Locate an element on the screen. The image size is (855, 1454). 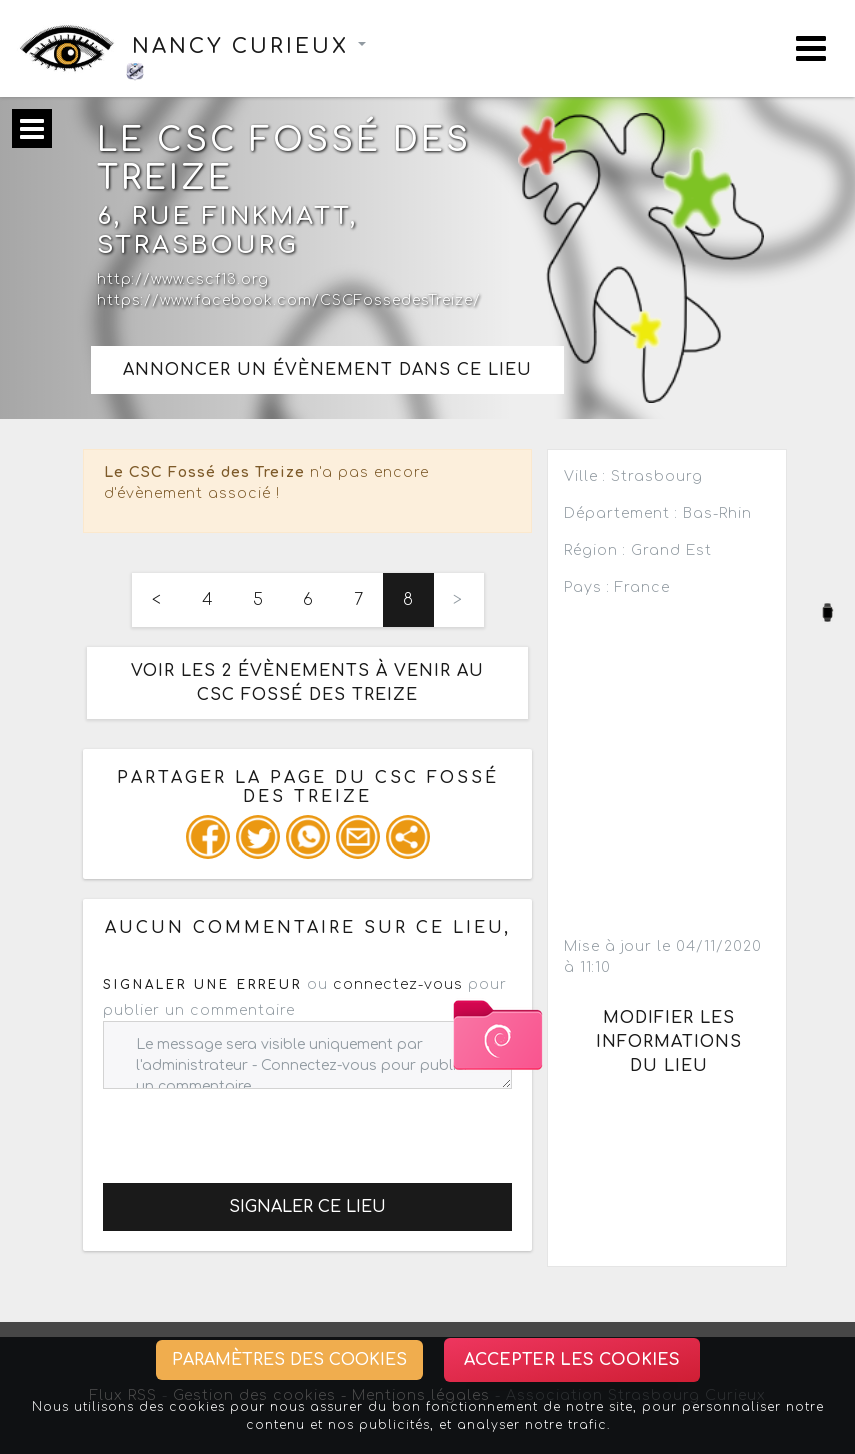
launch automator to create automated workflows is located at coordinates (135, 71).